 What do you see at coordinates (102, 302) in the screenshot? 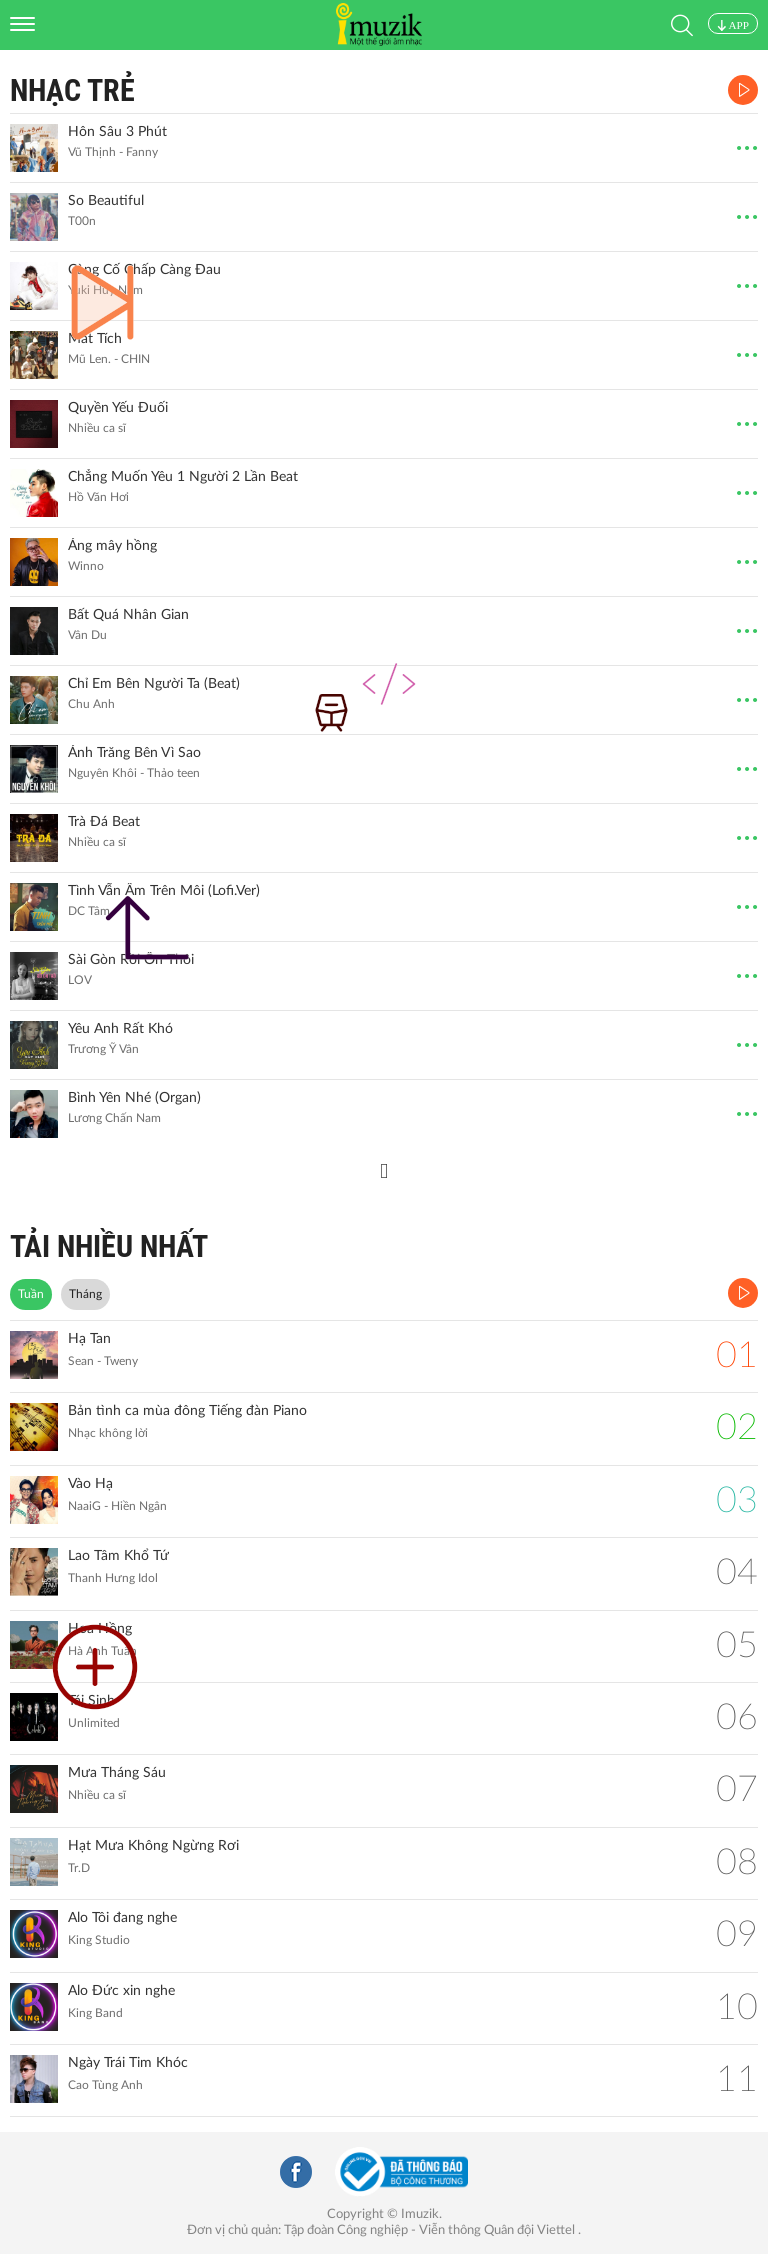
I see `skip to the next track` at bounding box center [102, 302].